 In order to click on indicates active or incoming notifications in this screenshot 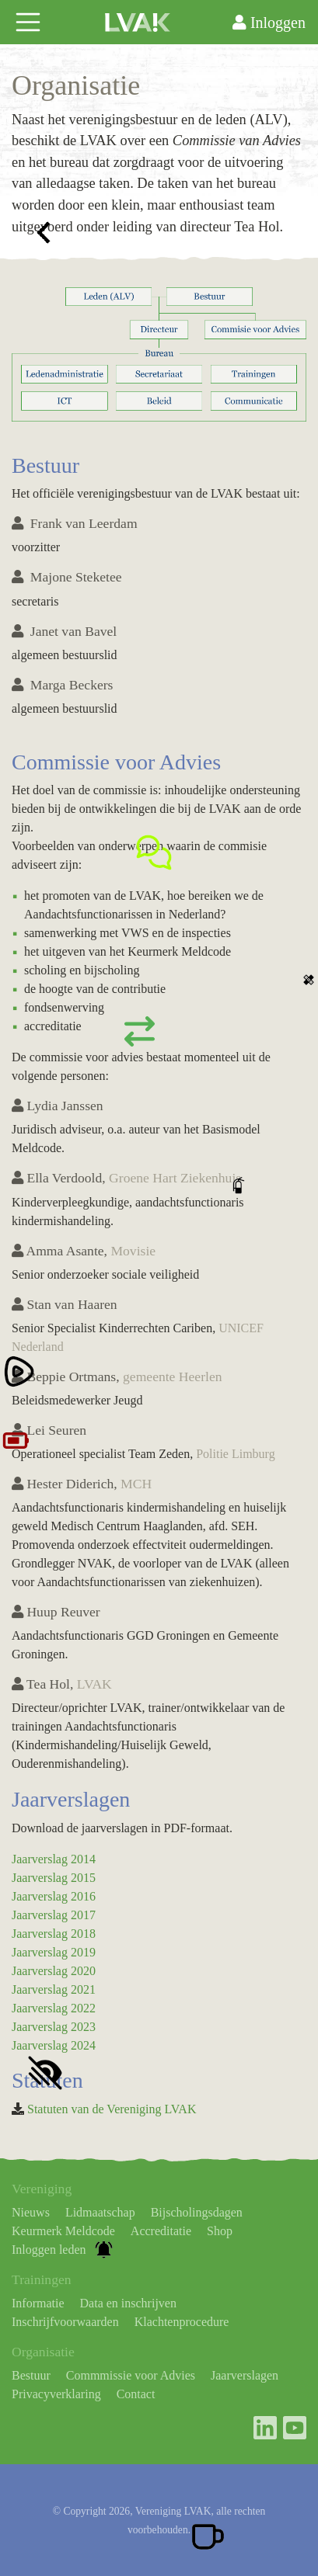, I will do `click(103, 2249)`.